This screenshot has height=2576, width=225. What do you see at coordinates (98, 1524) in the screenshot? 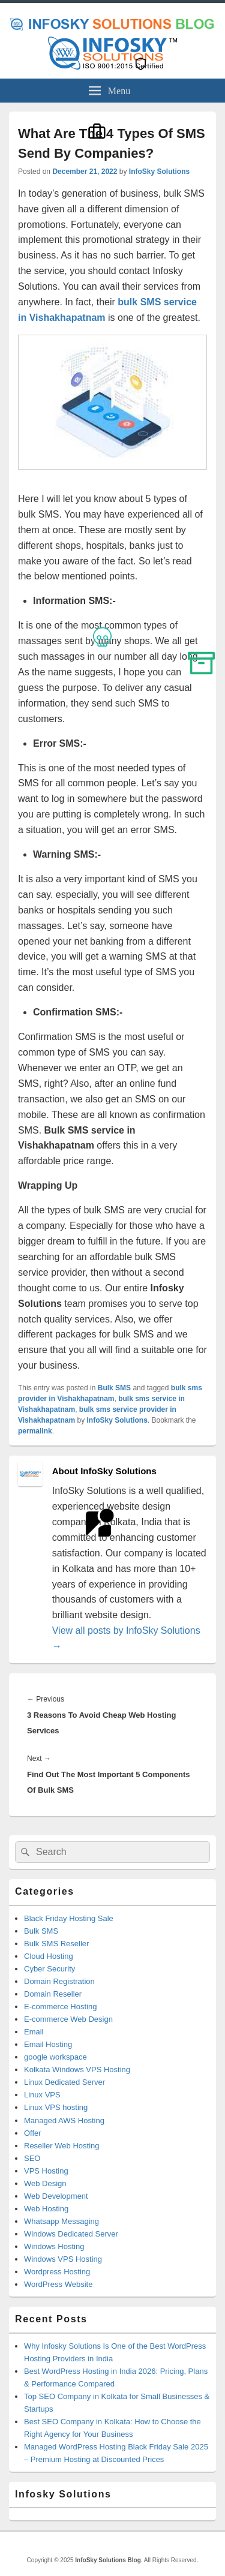
I see `access street view mode on maps` at bounding box center [98, 1524].